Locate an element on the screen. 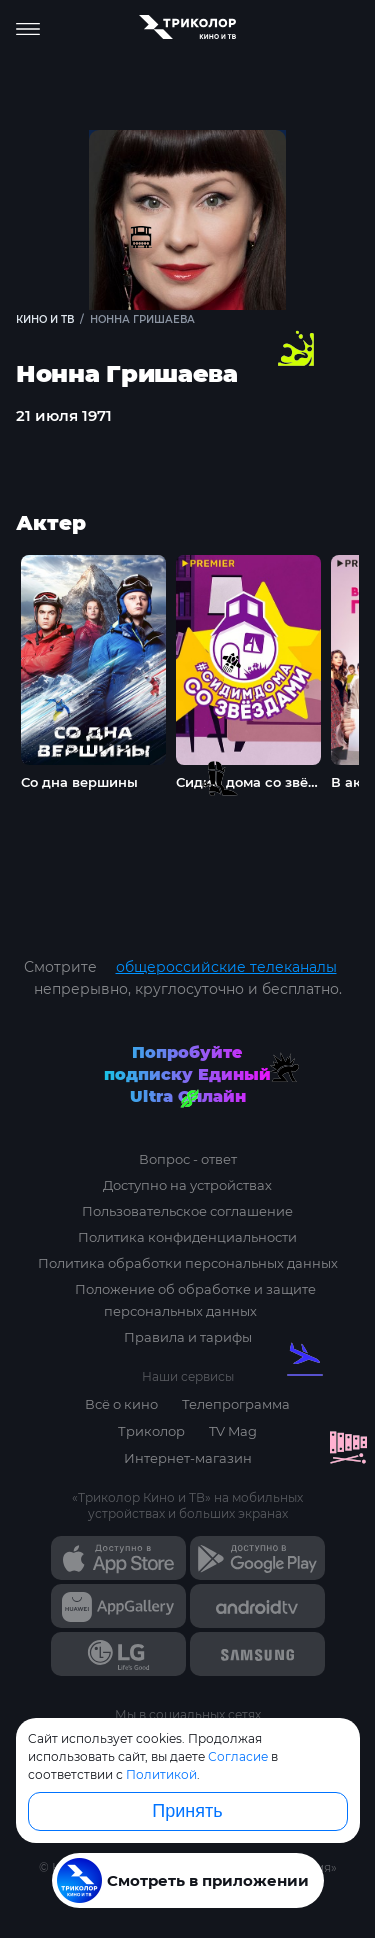  indicates incoming flight arrival is located at coordinates (305, 1360).